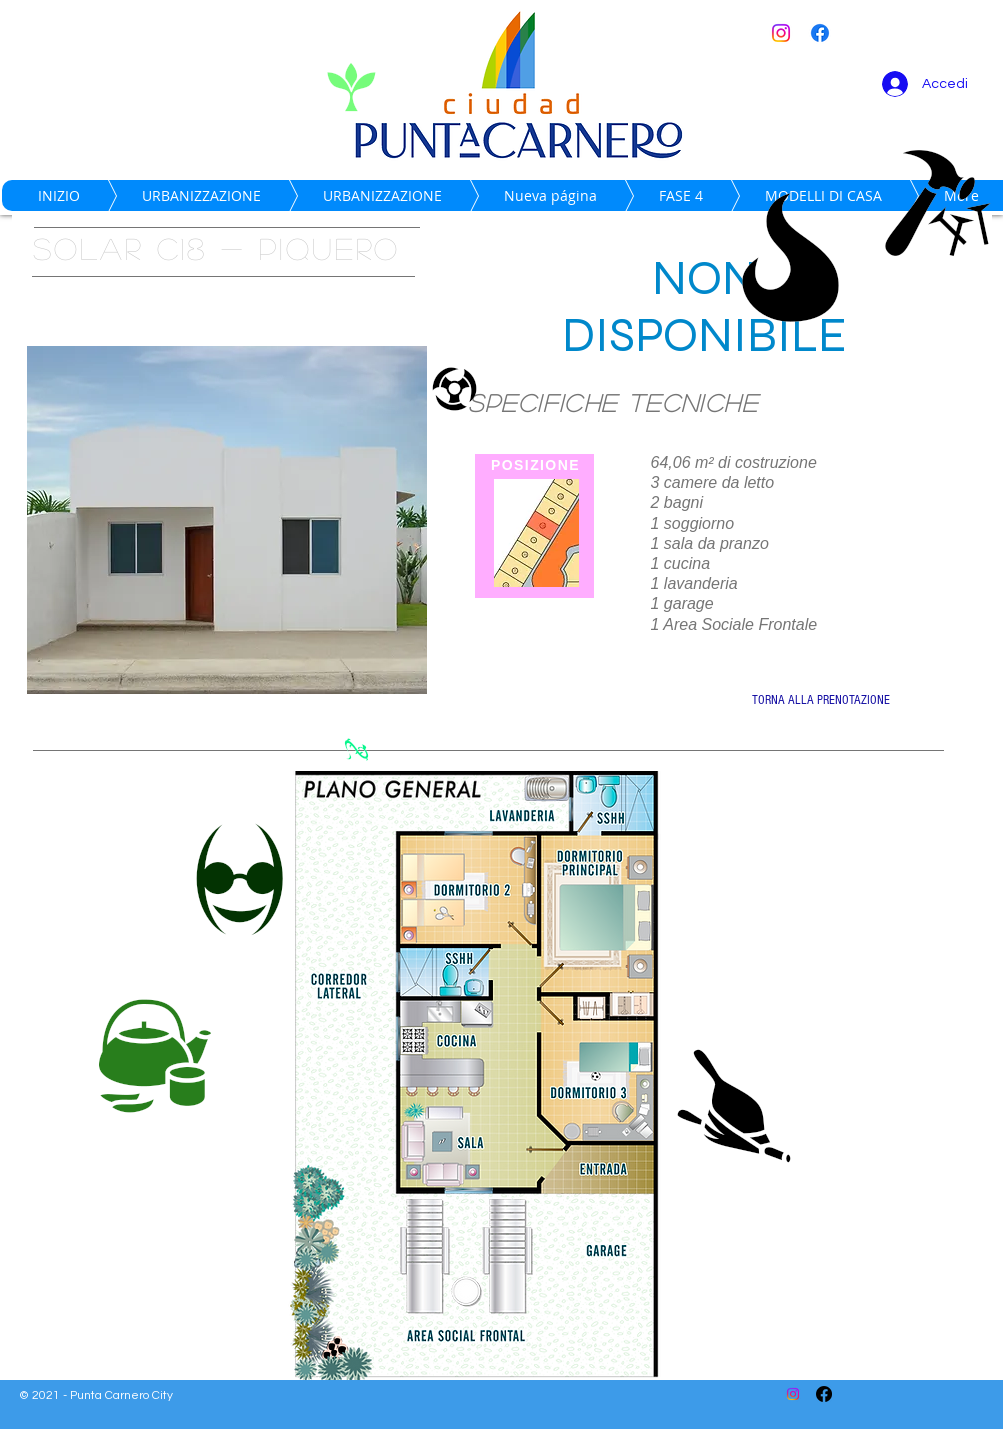  Describe the element at coordinates (790, 257) in the screenshot. I see `indicates hot or trending content` at that location.